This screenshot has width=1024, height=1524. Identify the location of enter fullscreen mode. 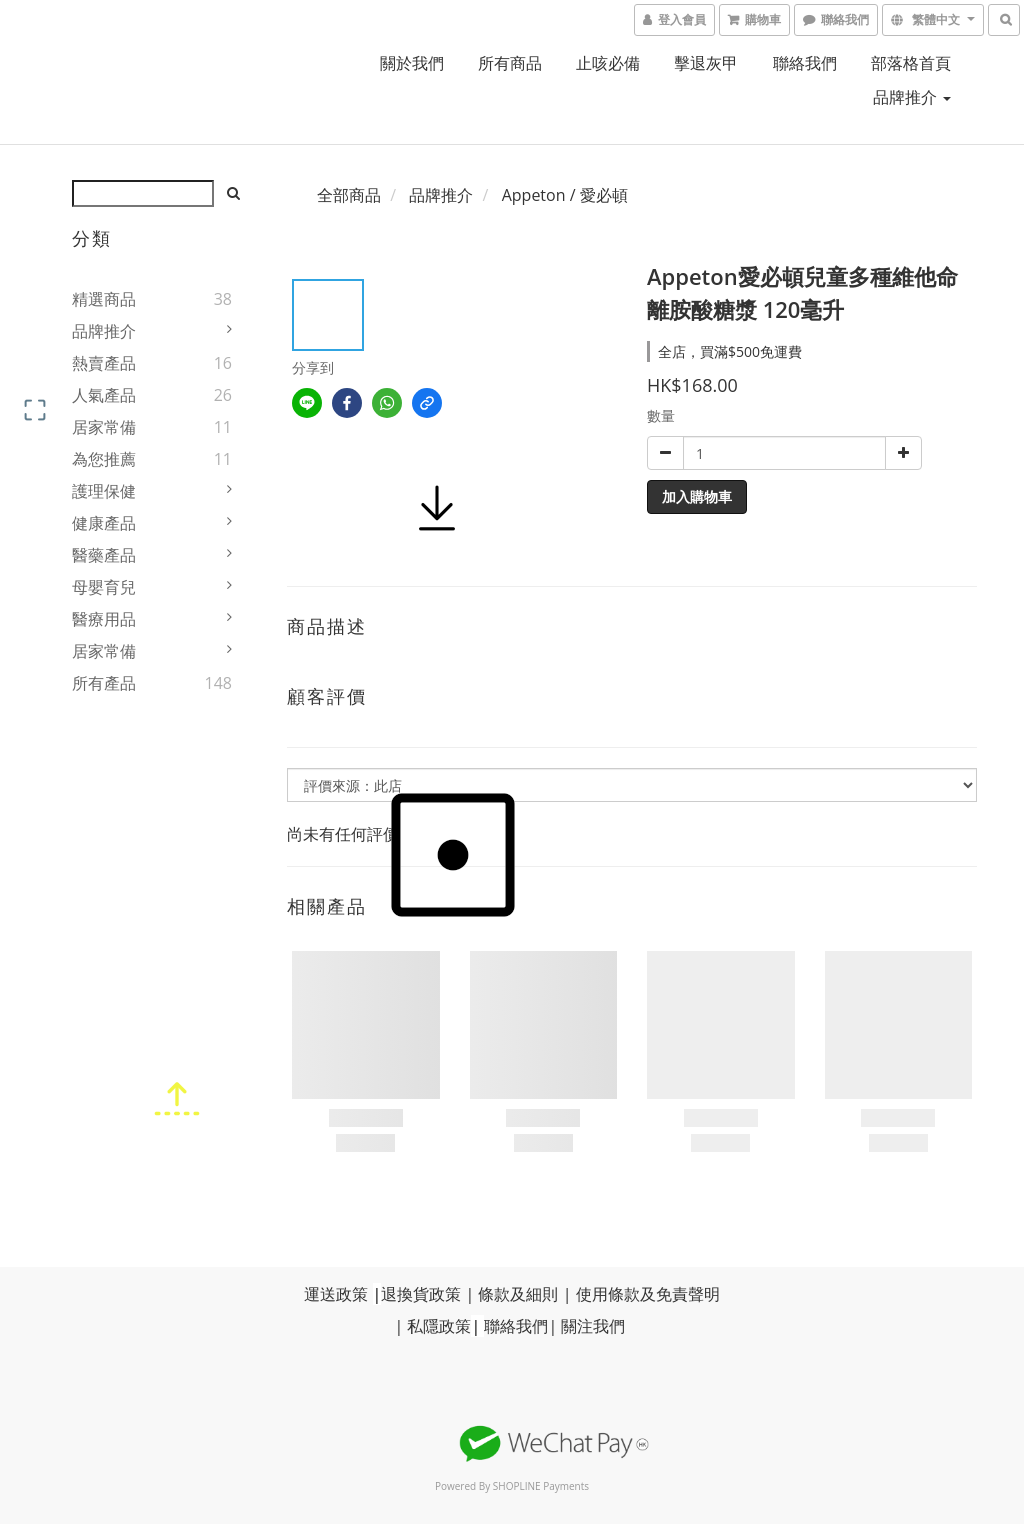
(35, 410).